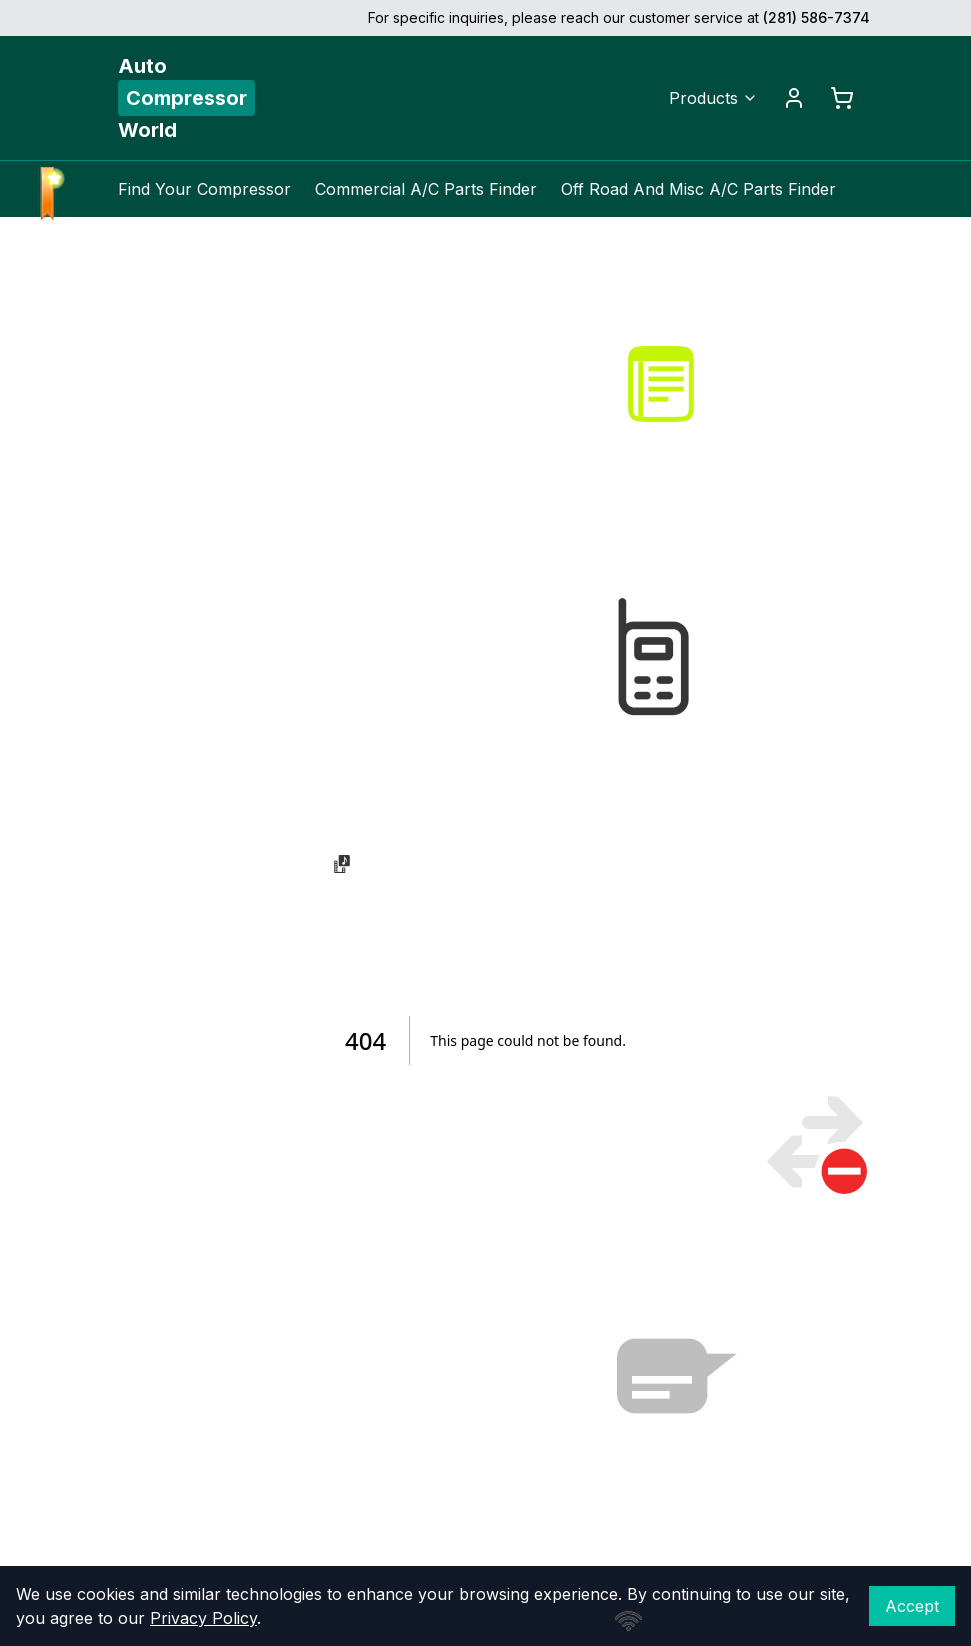  Describe the element at coordinates (677, 1376) in the screenshot. I see `toggle subtitles or closed captions` at that location.